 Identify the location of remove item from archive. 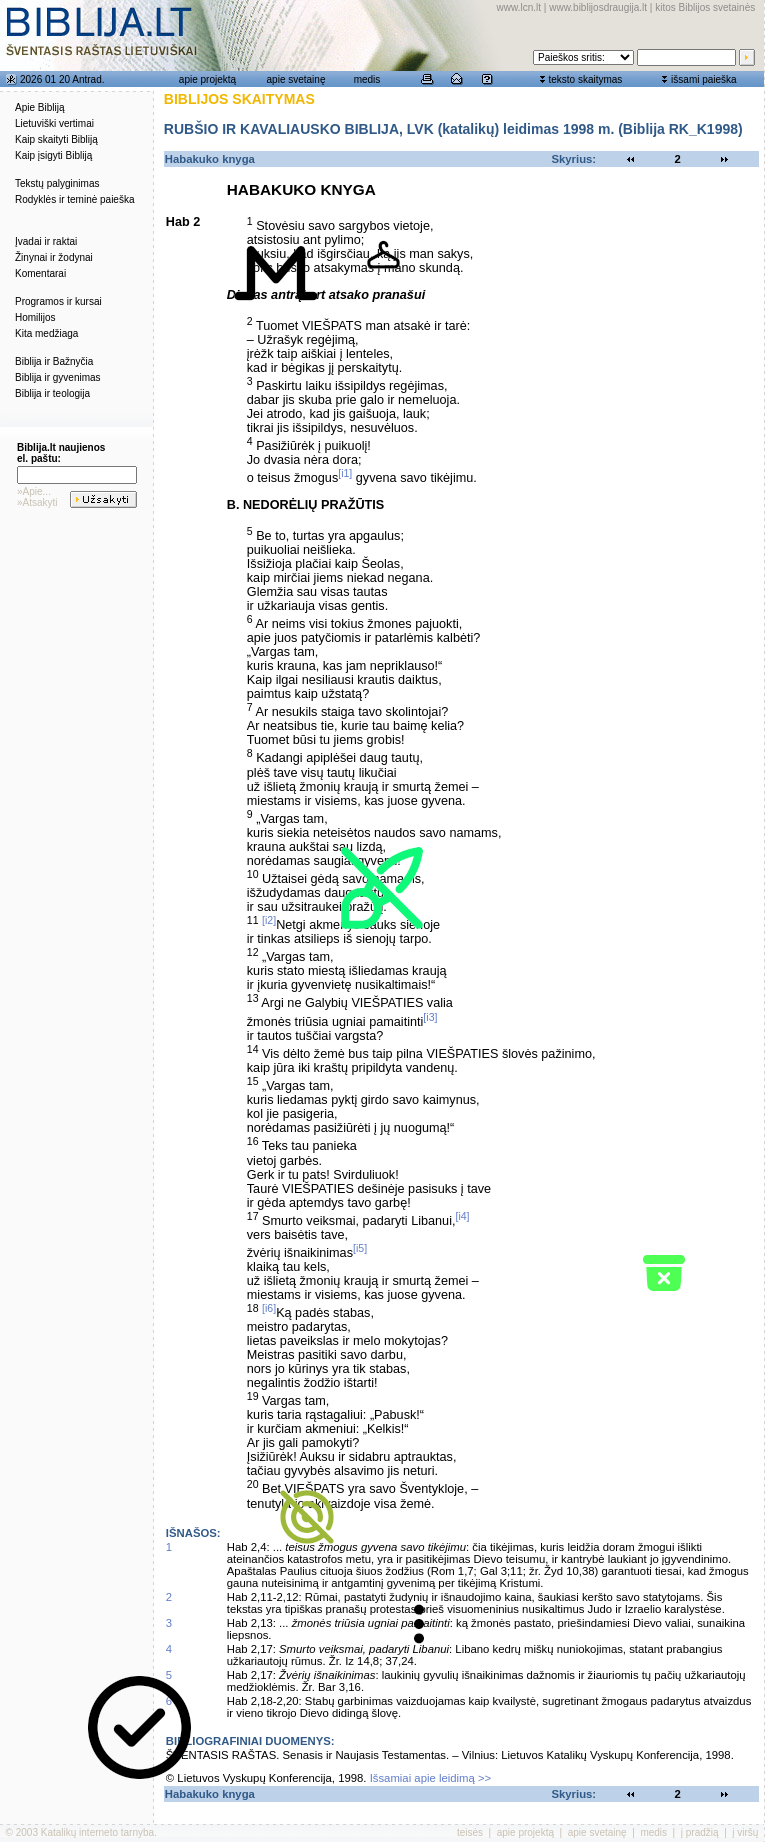
(664, 1273).